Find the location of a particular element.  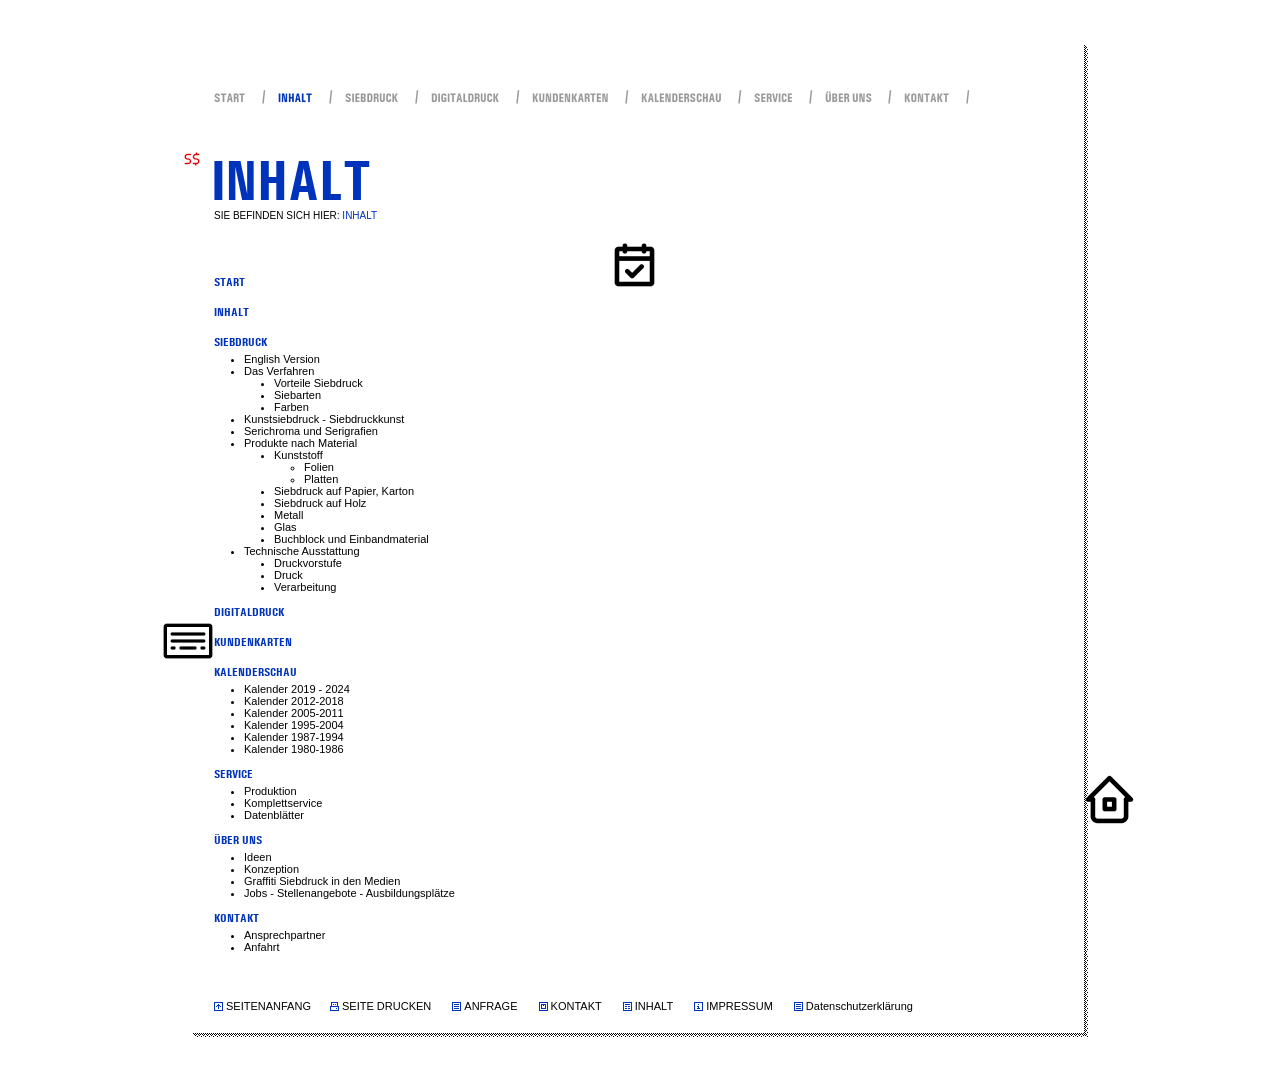

confirm or complete a scheduled event is located at coordinates (634, 266).